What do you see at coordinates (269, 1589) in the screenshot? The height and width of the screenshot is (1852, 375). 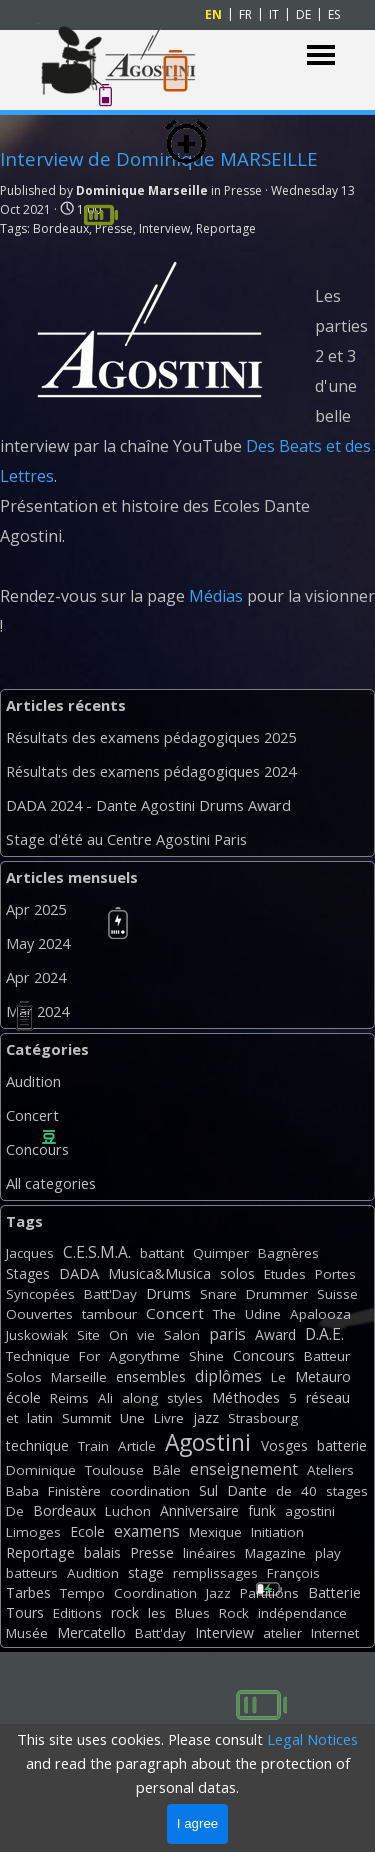 I see `indicates battery is charging at 20% capacity` at bounding box center [269, 1589].